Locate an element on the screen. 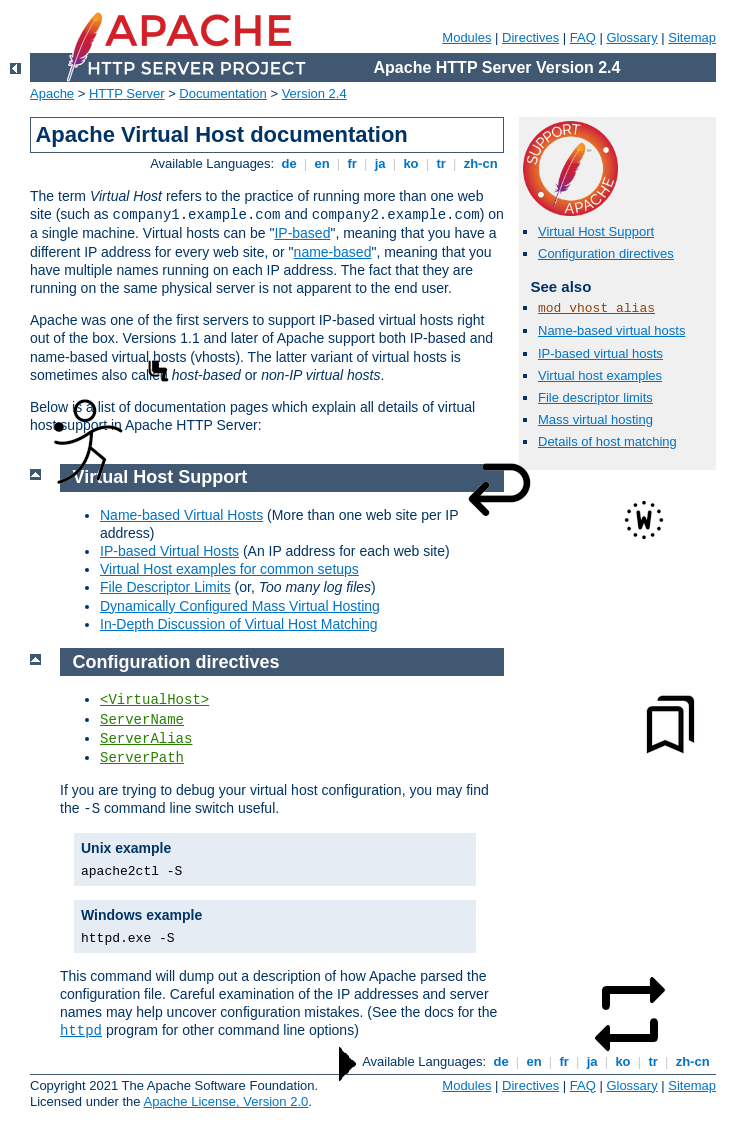  undo or go back to previous state is located at coordinates (499, 487).